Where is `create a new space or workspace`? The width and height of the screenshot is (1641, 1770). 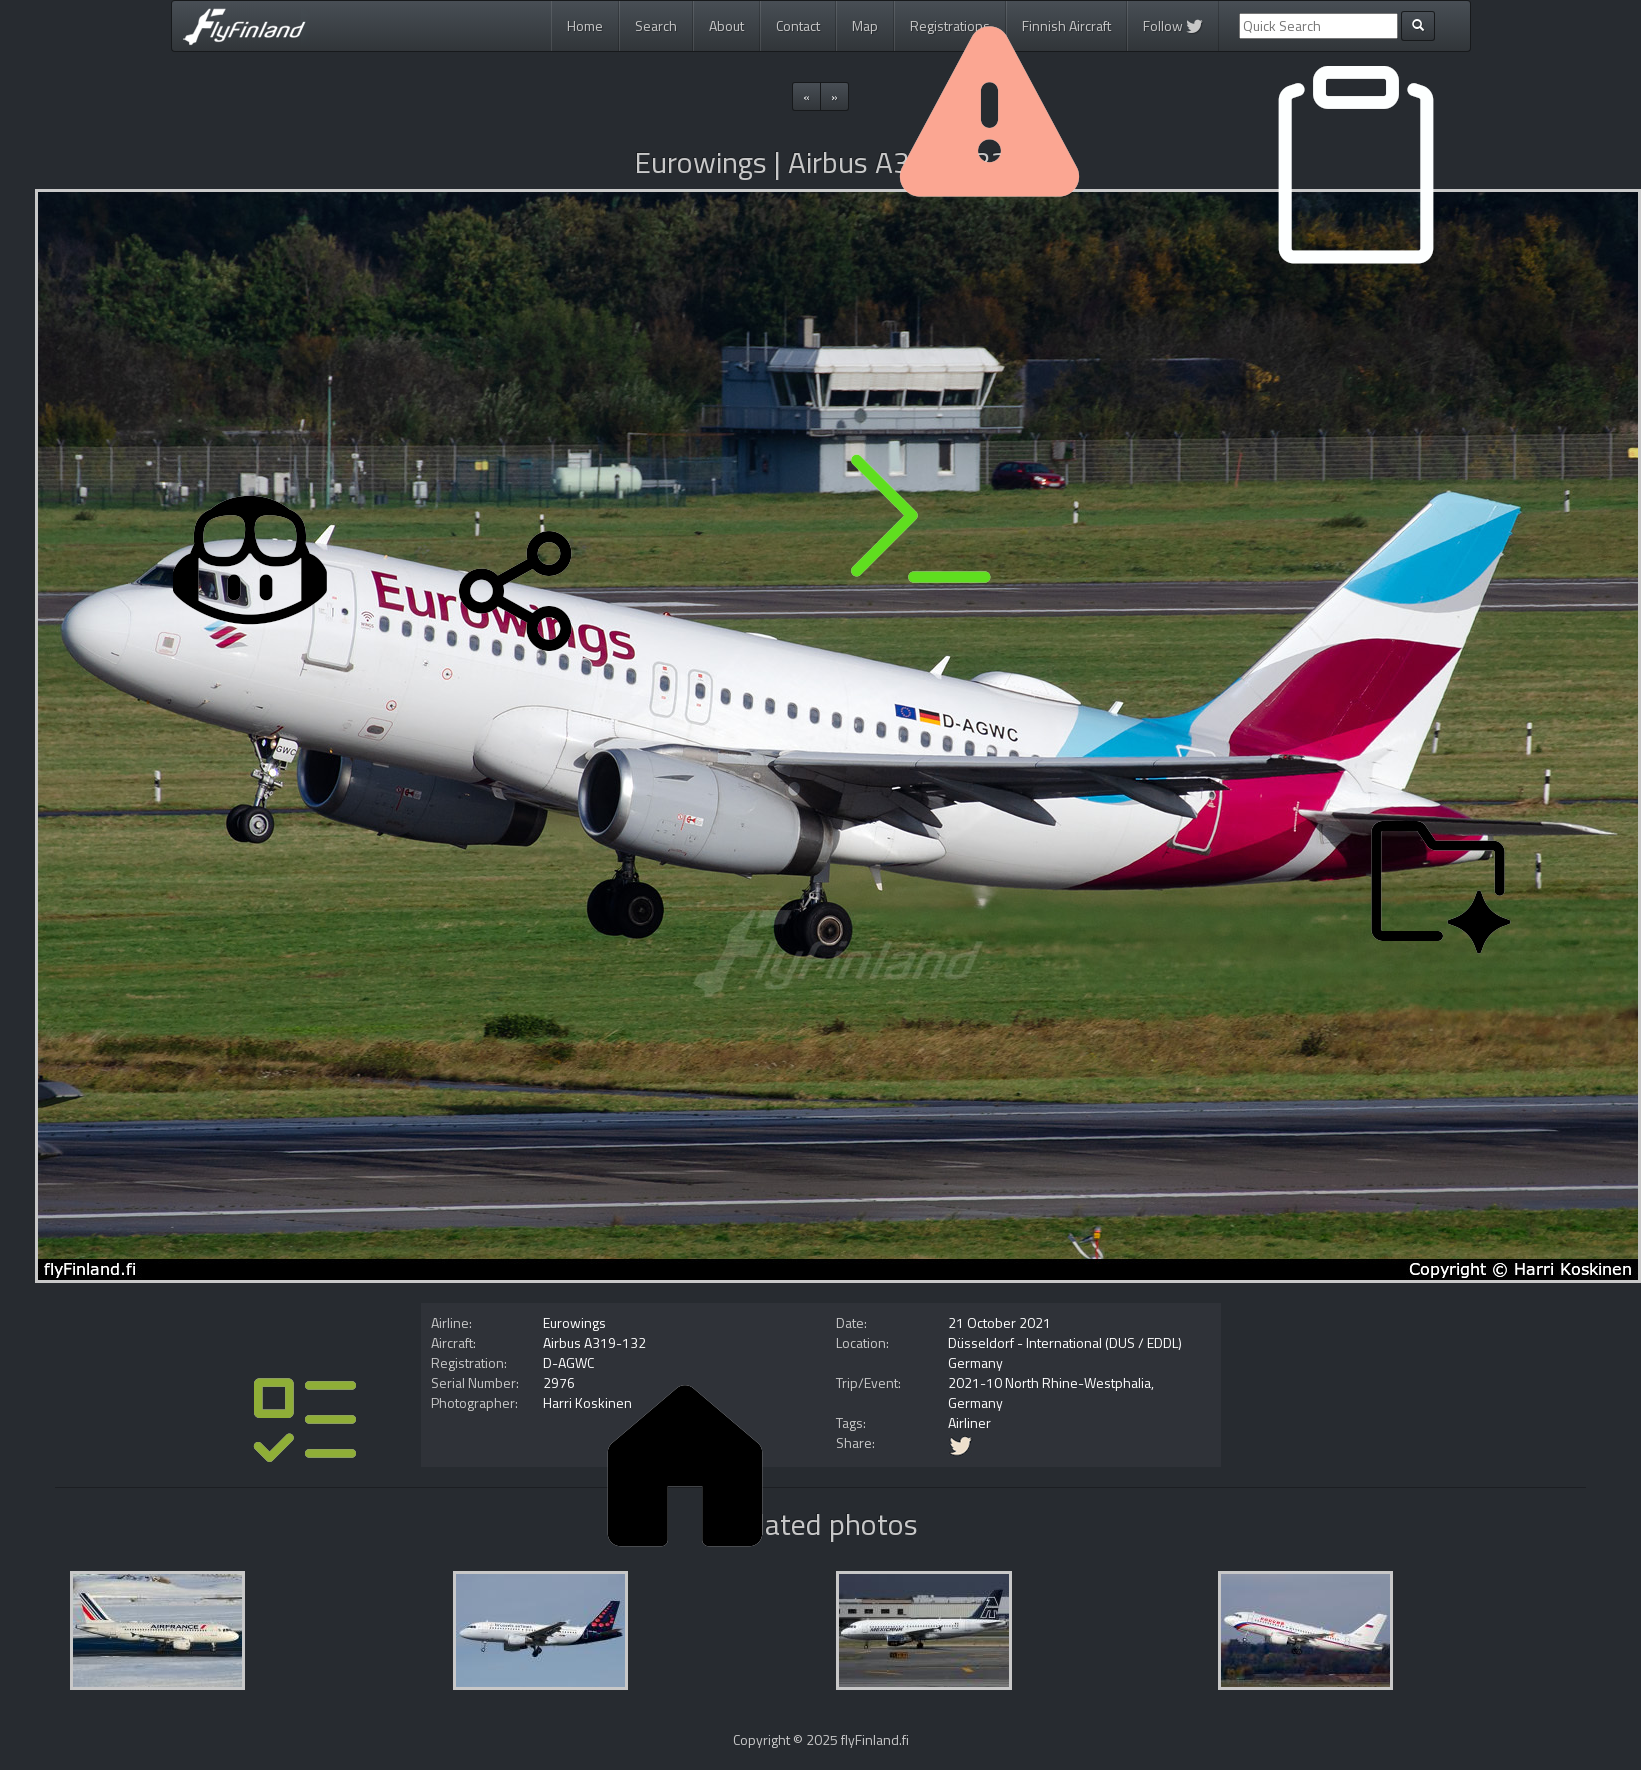
create a new space or workspace is located at coordinates (1438, 881).